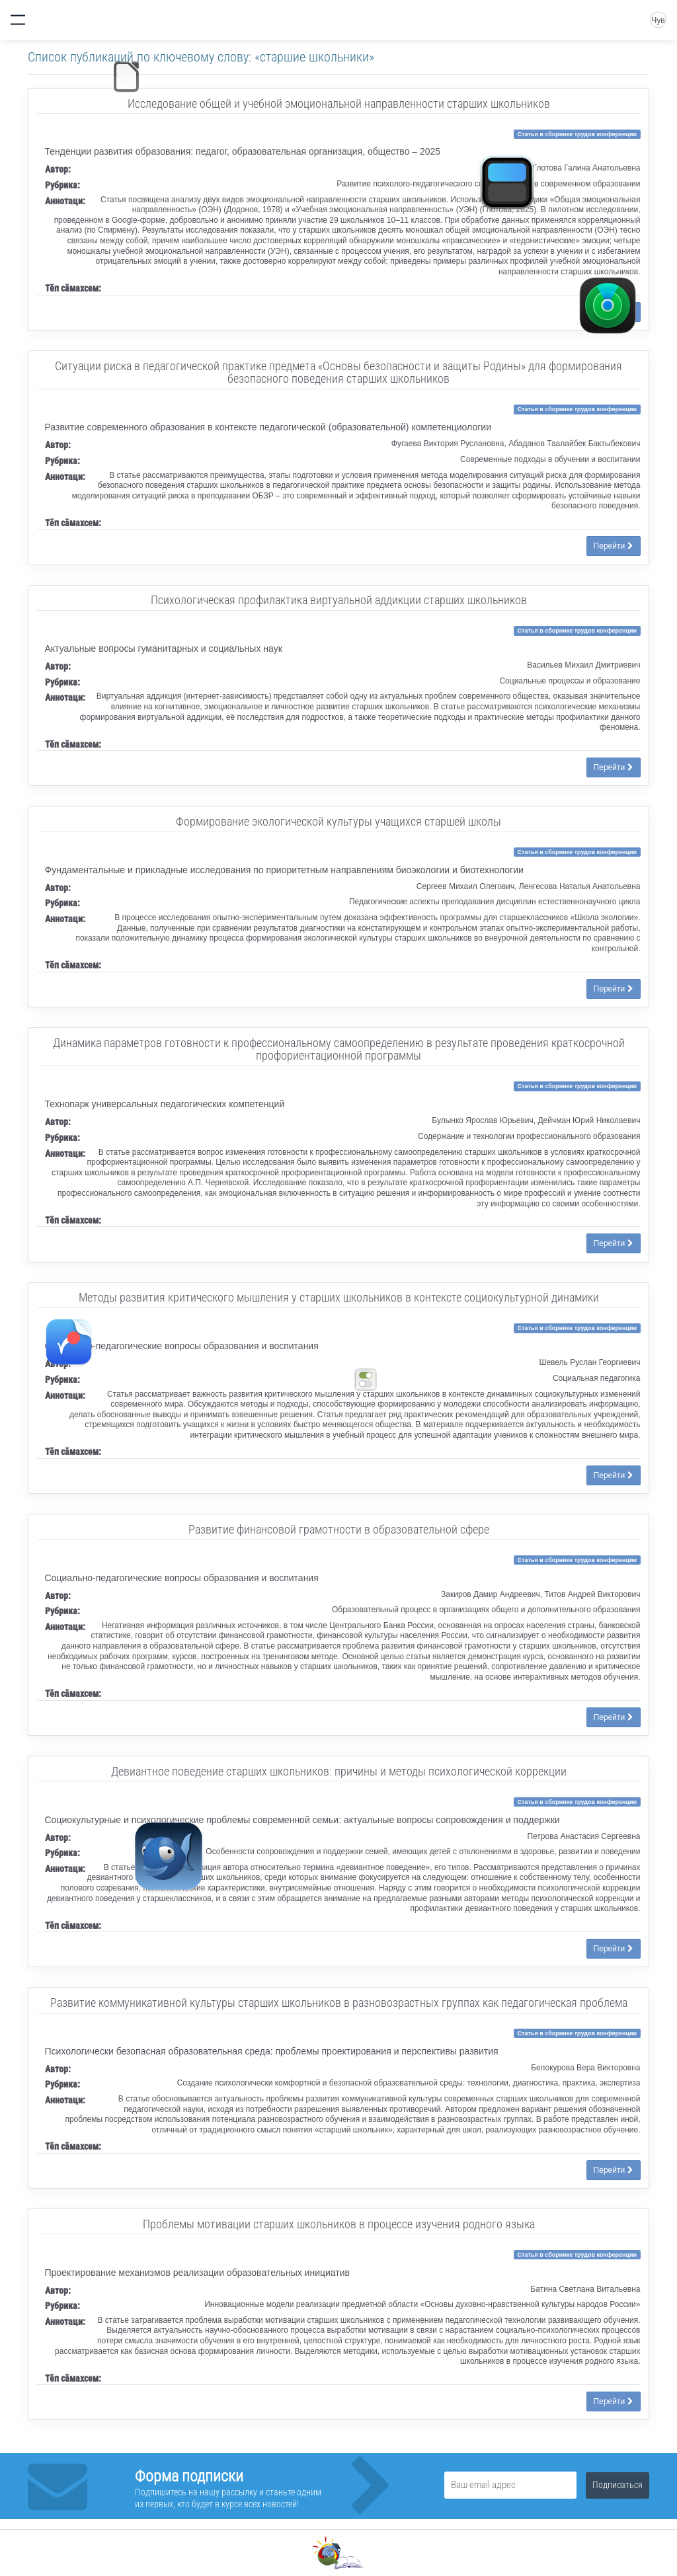 The image size is (677, 2576). Describe the element at coordinates (126, 77) in the screenshot. I see `open libreoffice suite` at that location.